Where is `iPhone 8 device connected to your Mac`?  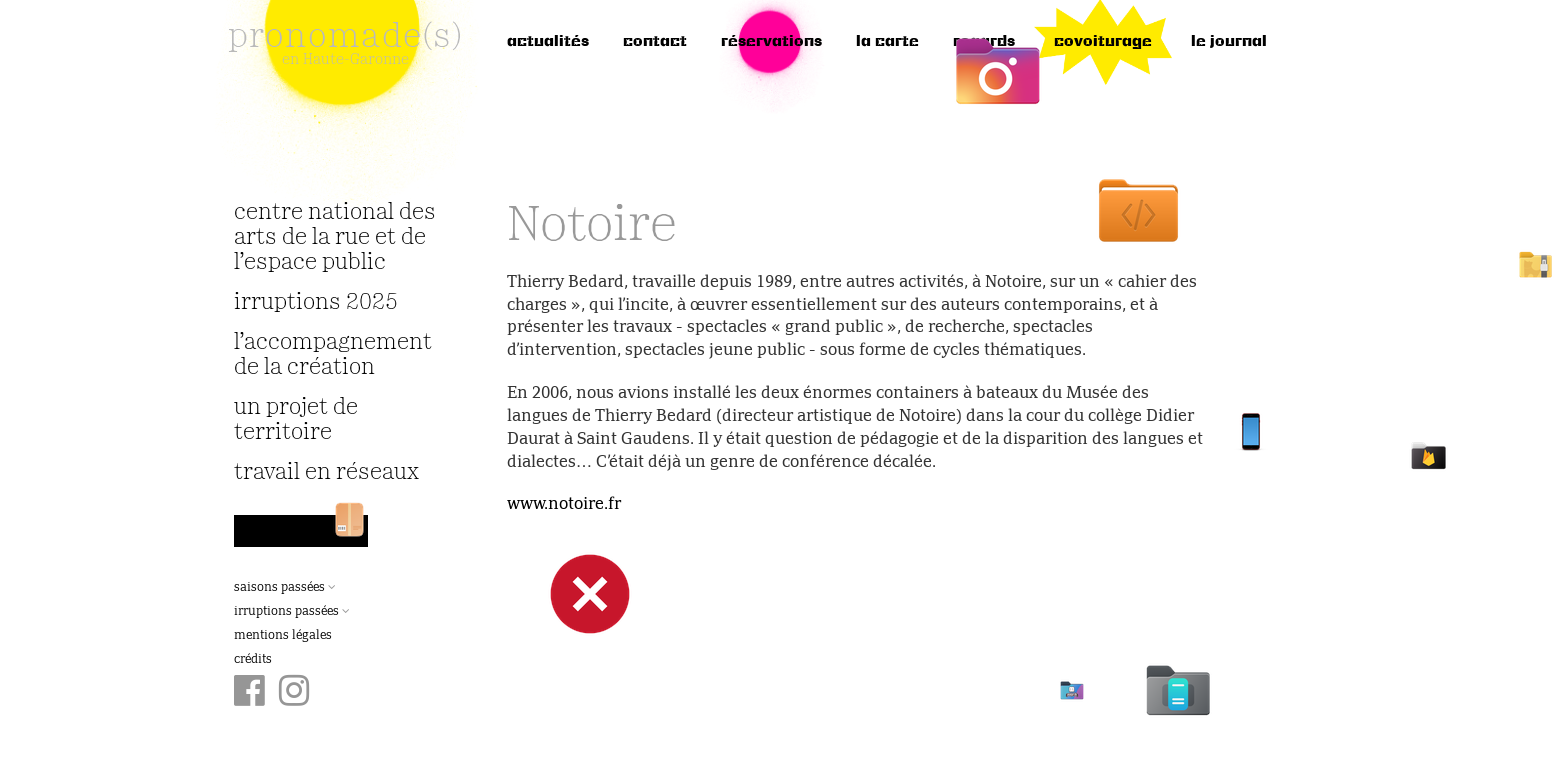
iPhone 8 device connected to your Mac is located at coordinates (1251, 432).